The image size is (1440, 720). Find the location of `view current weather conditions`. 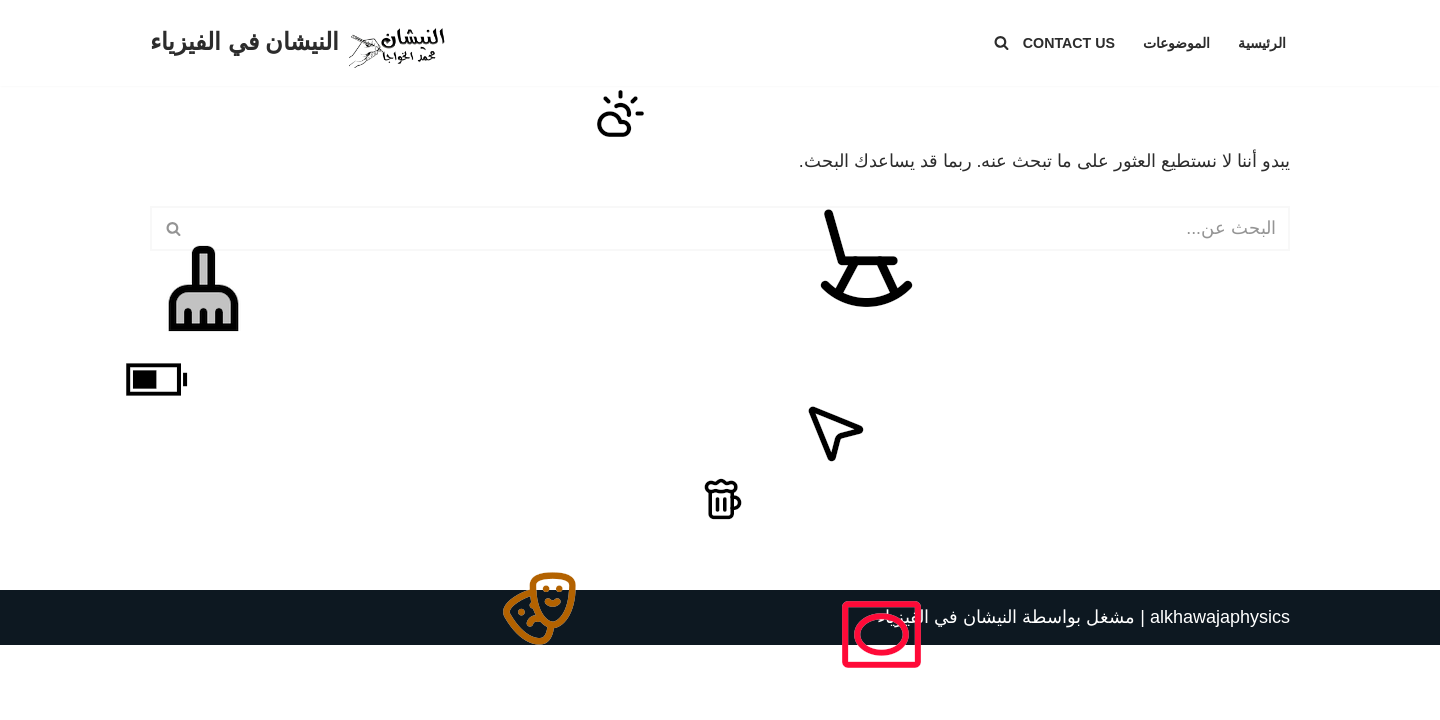

view current weather conditions is located at coordinates (620, 113).